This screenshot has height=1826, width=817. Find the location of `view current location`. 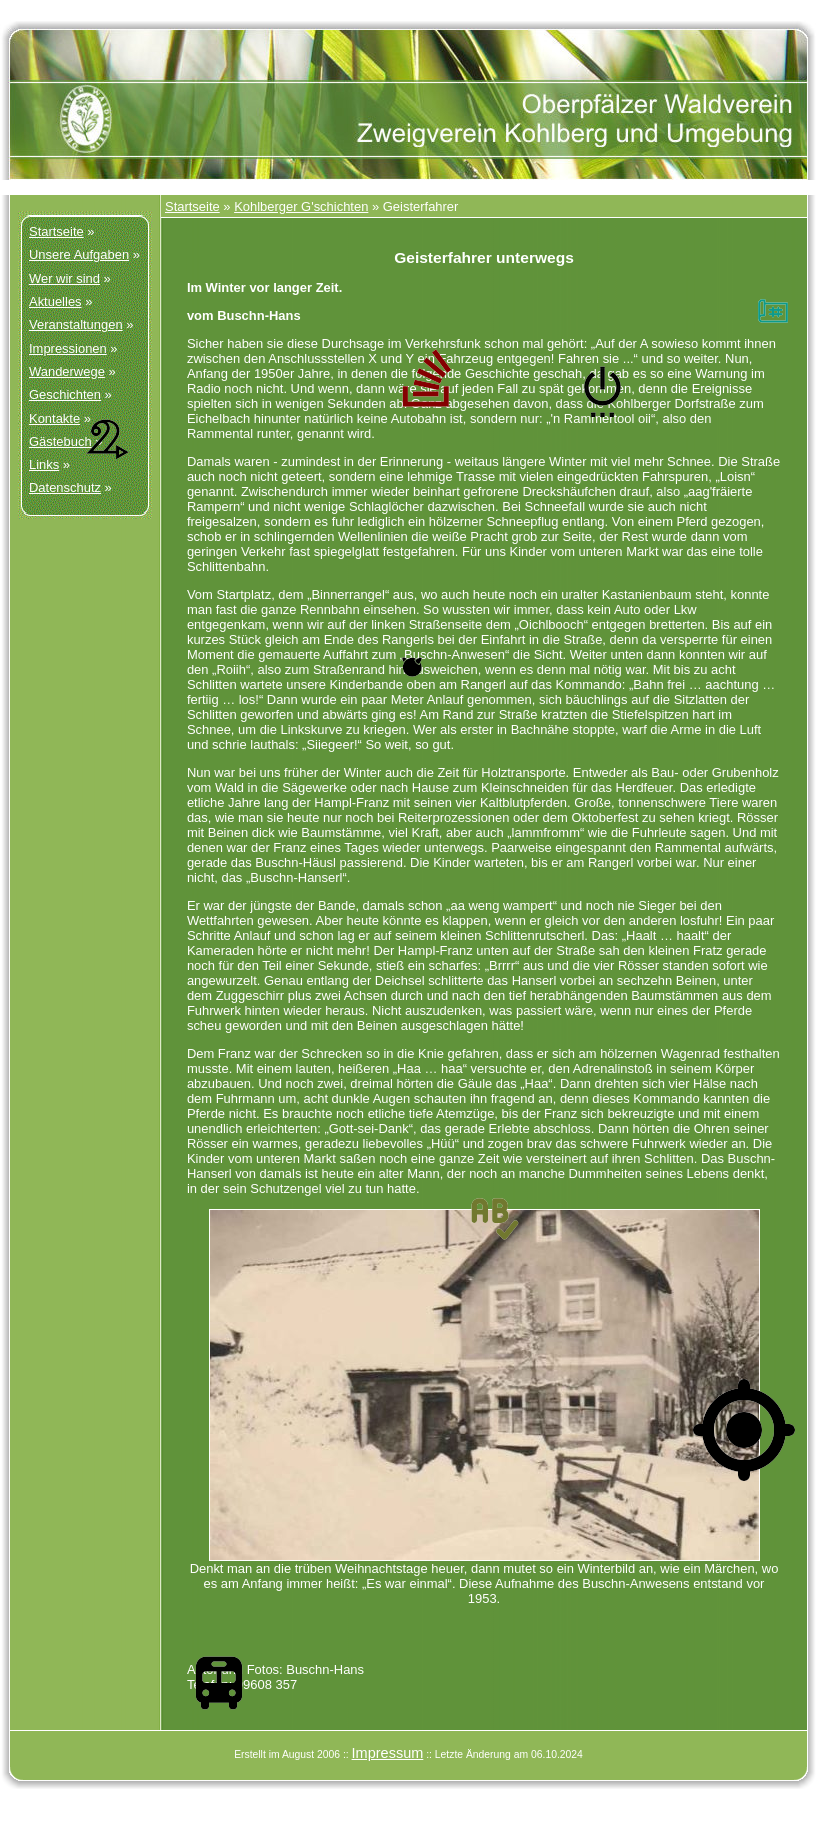

view current location is located at coordinates (744, 1430).